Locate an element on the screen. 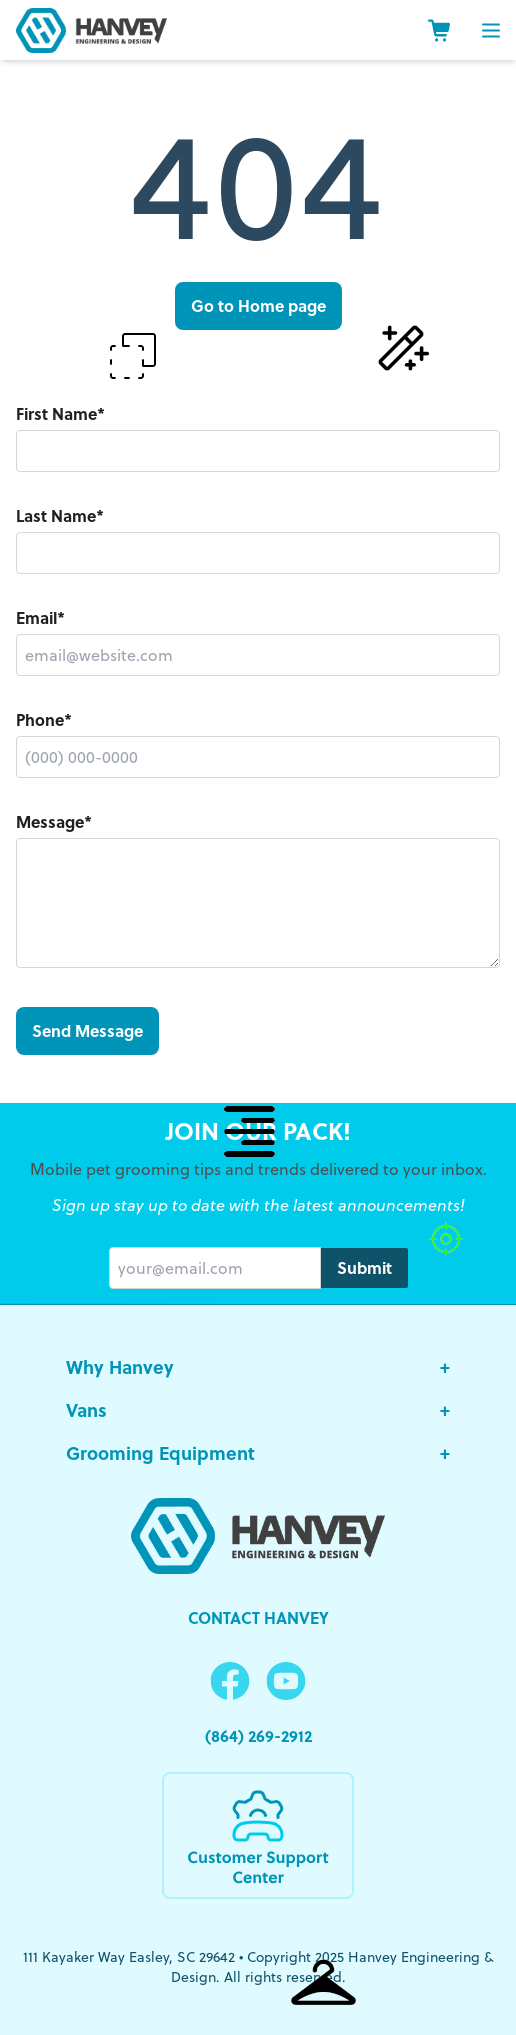 The image size is (516, 2035). apply auto-enhance or smart adjustments is located at coordinates (401, 348).